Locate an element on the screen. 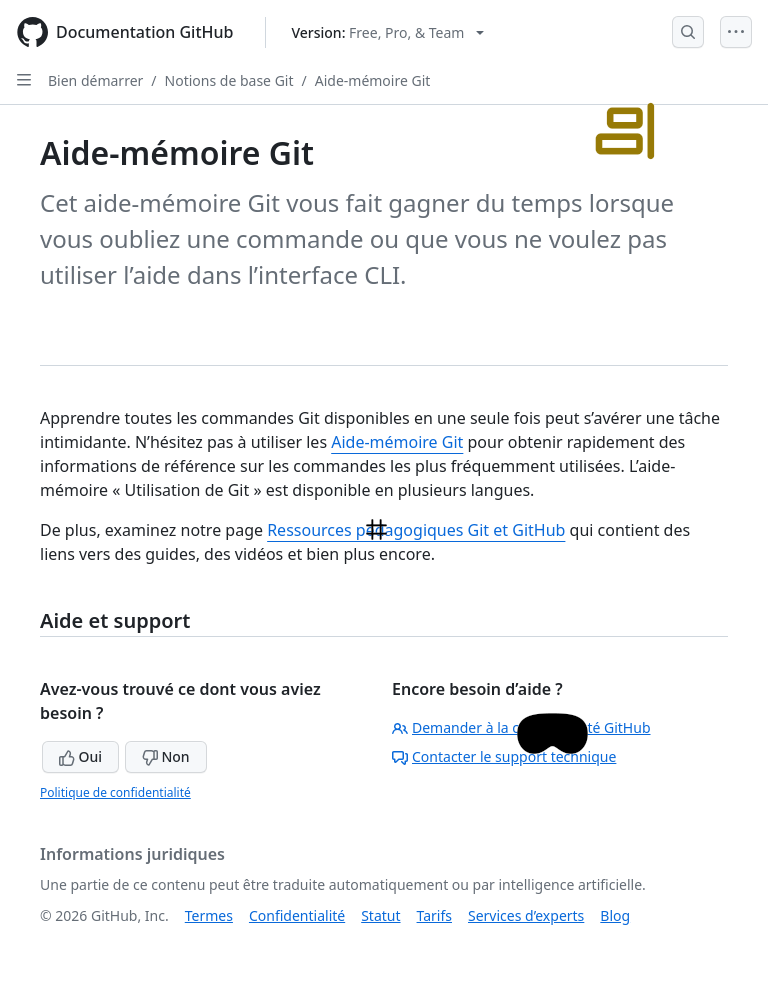  access apple vision pro settings is located at coordinates (552, 732).